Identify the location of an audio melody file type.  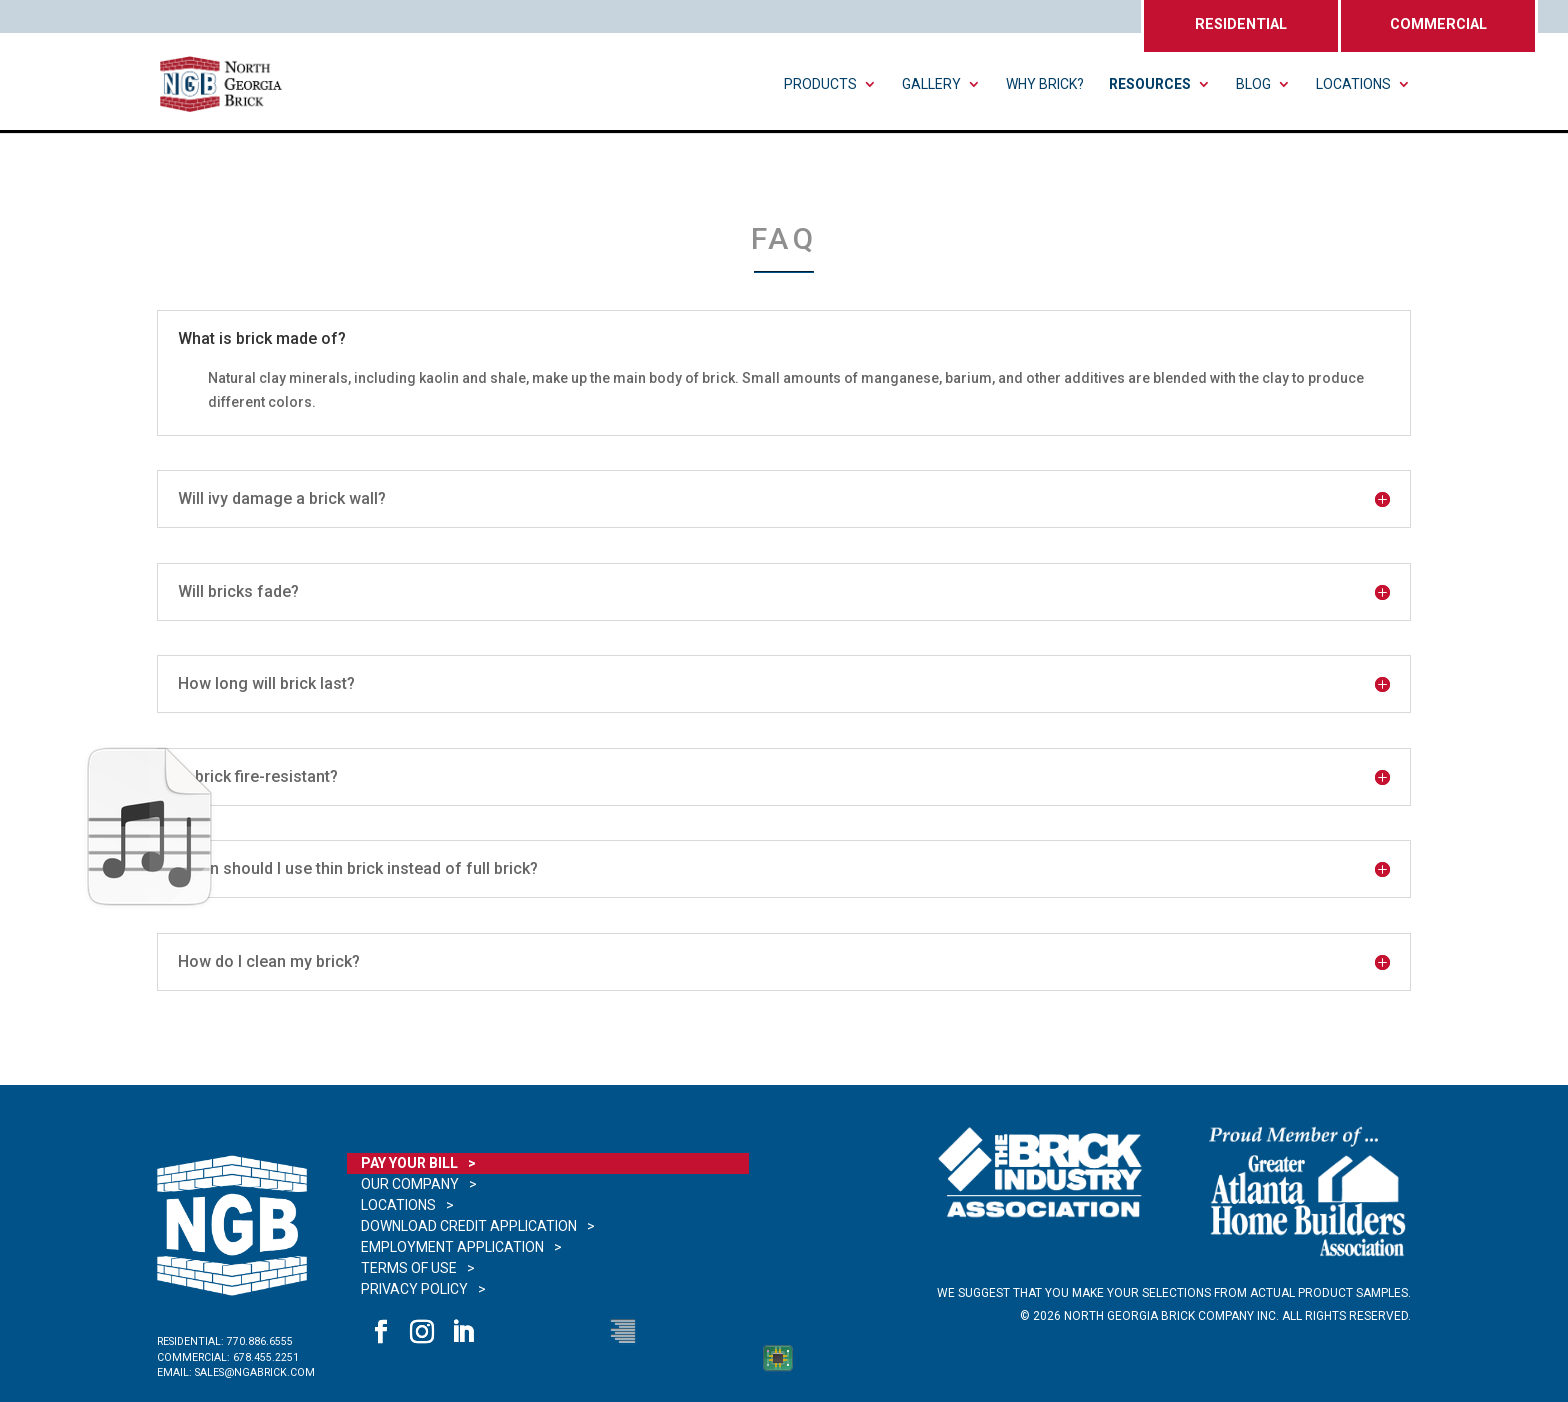
(149, 826).